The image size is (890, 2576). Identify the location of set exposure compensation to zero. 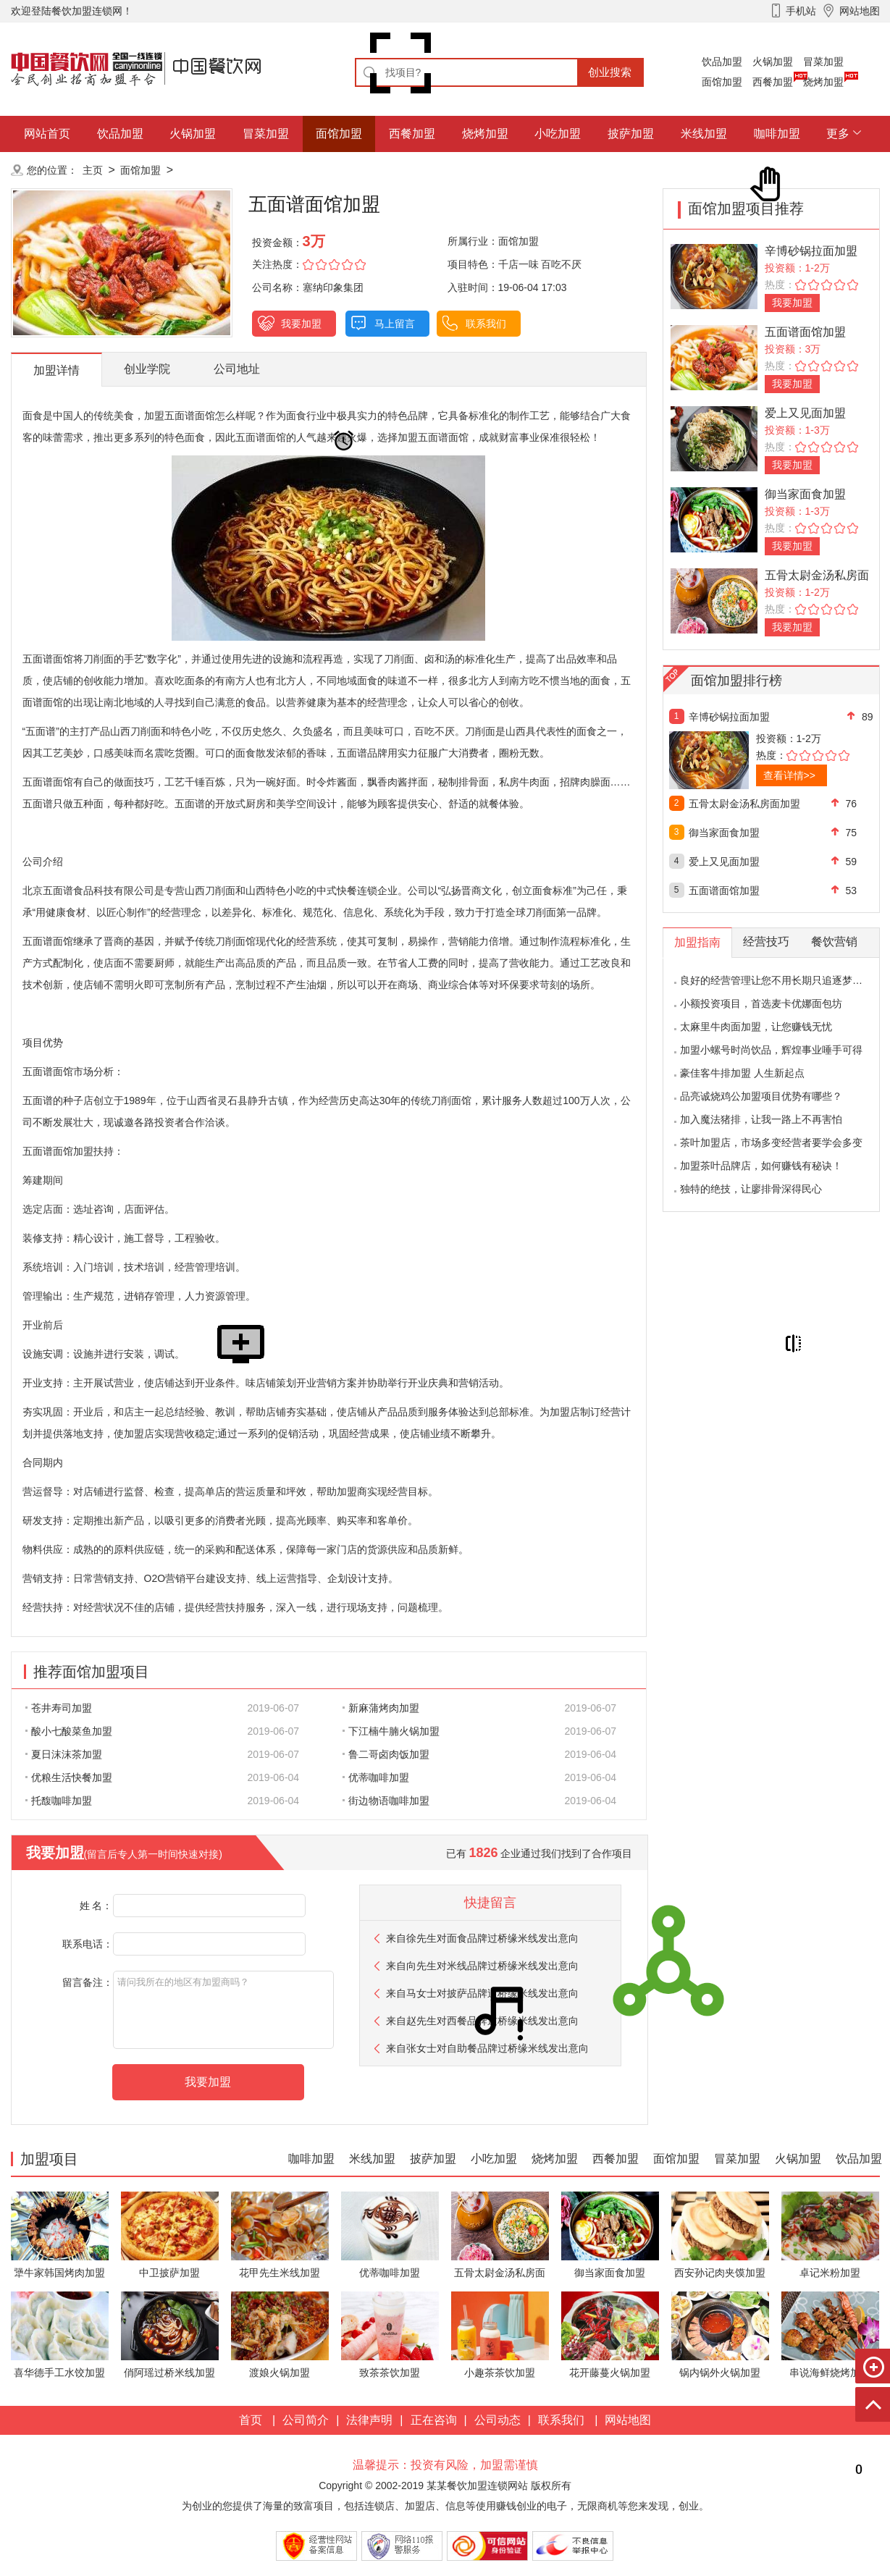
(859, 2470).